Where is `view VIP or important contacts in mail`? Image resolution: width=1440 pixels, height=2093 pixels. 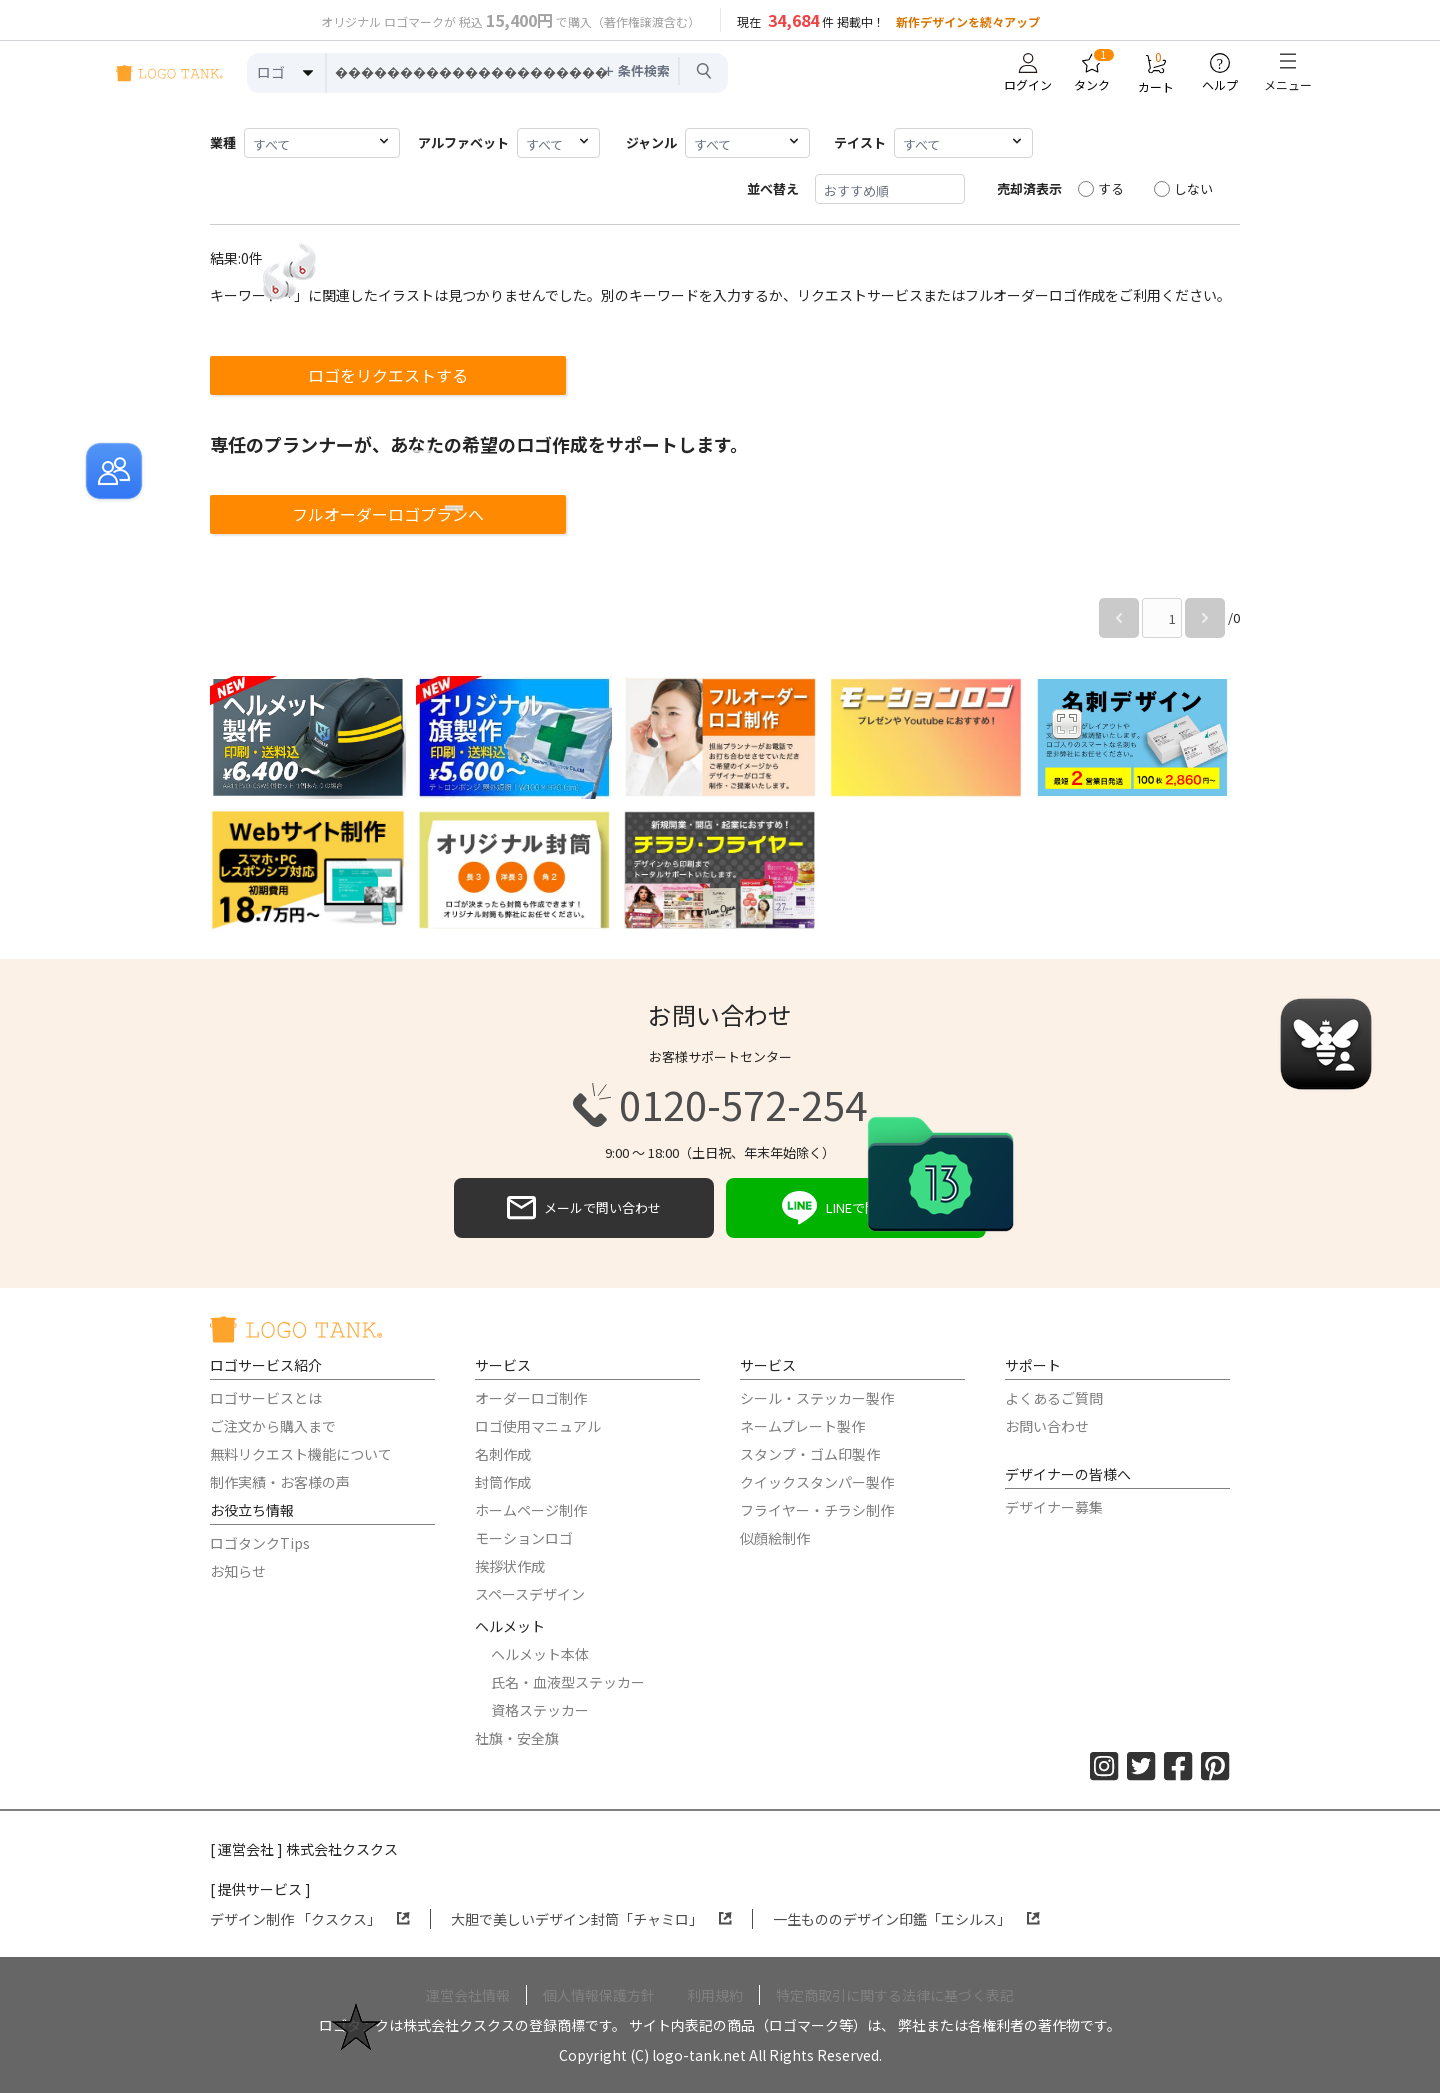
view VIP or important contacts in mail is located at coordinates (356, 2027).